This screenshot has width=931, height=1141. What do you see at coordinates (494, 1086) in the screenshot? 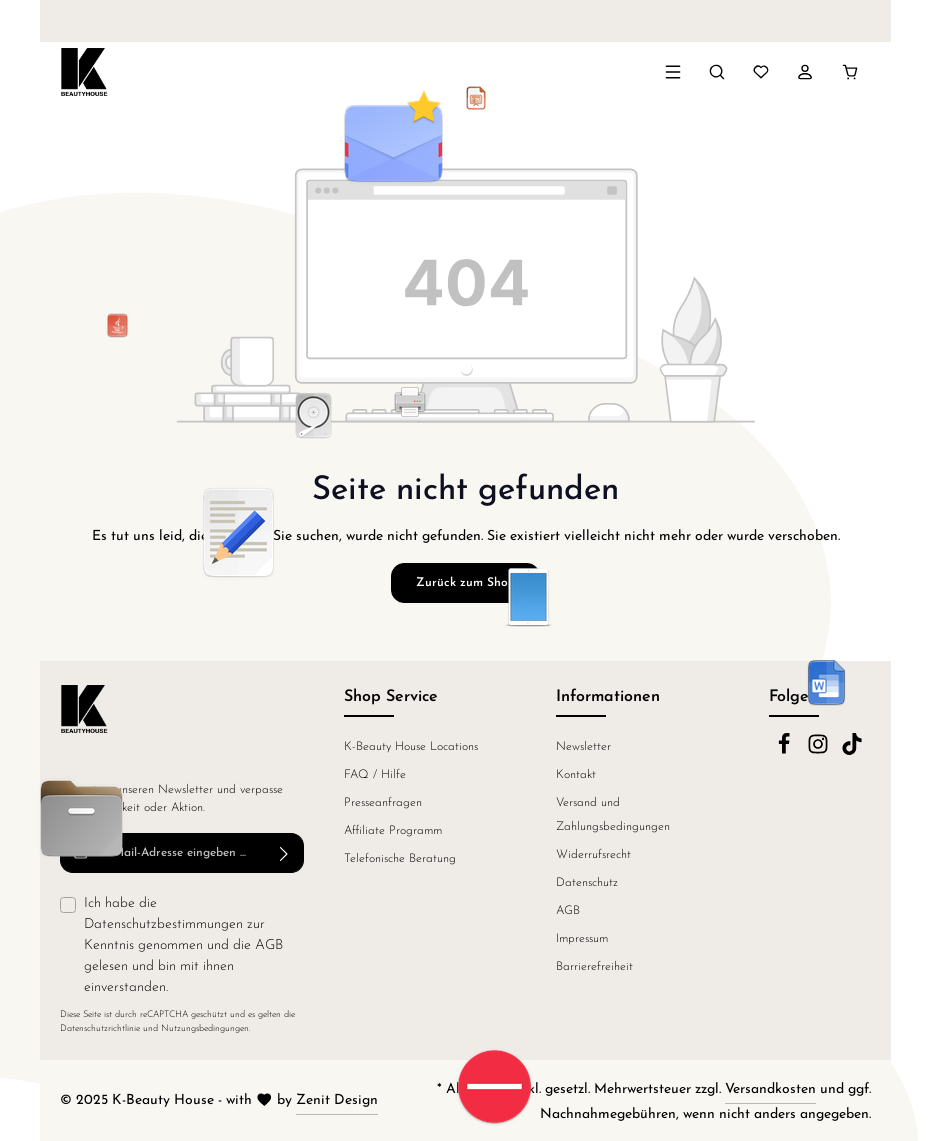
I see `indicates an error or critical issue has occurred` at bounding box center [494, 1086].